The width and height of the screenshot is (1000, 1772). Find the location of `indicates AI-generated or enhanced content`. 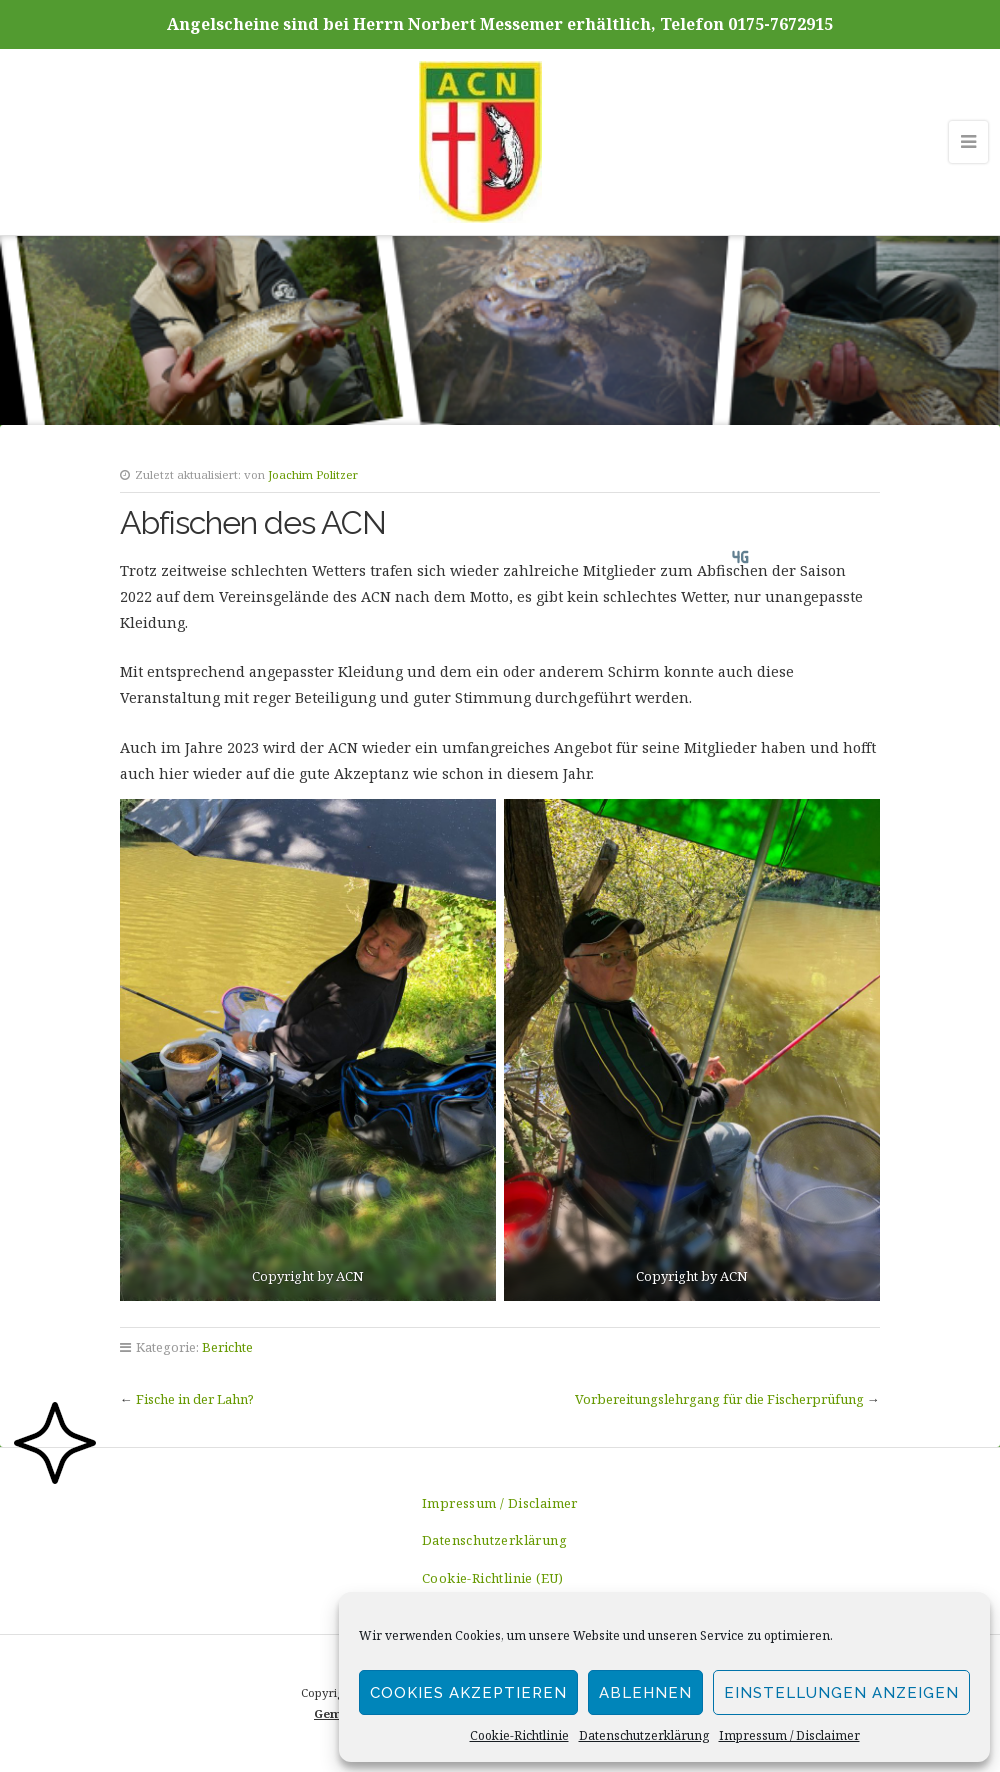

indicates AI-generated or enhanced content is located at coordinates (55, 1443).